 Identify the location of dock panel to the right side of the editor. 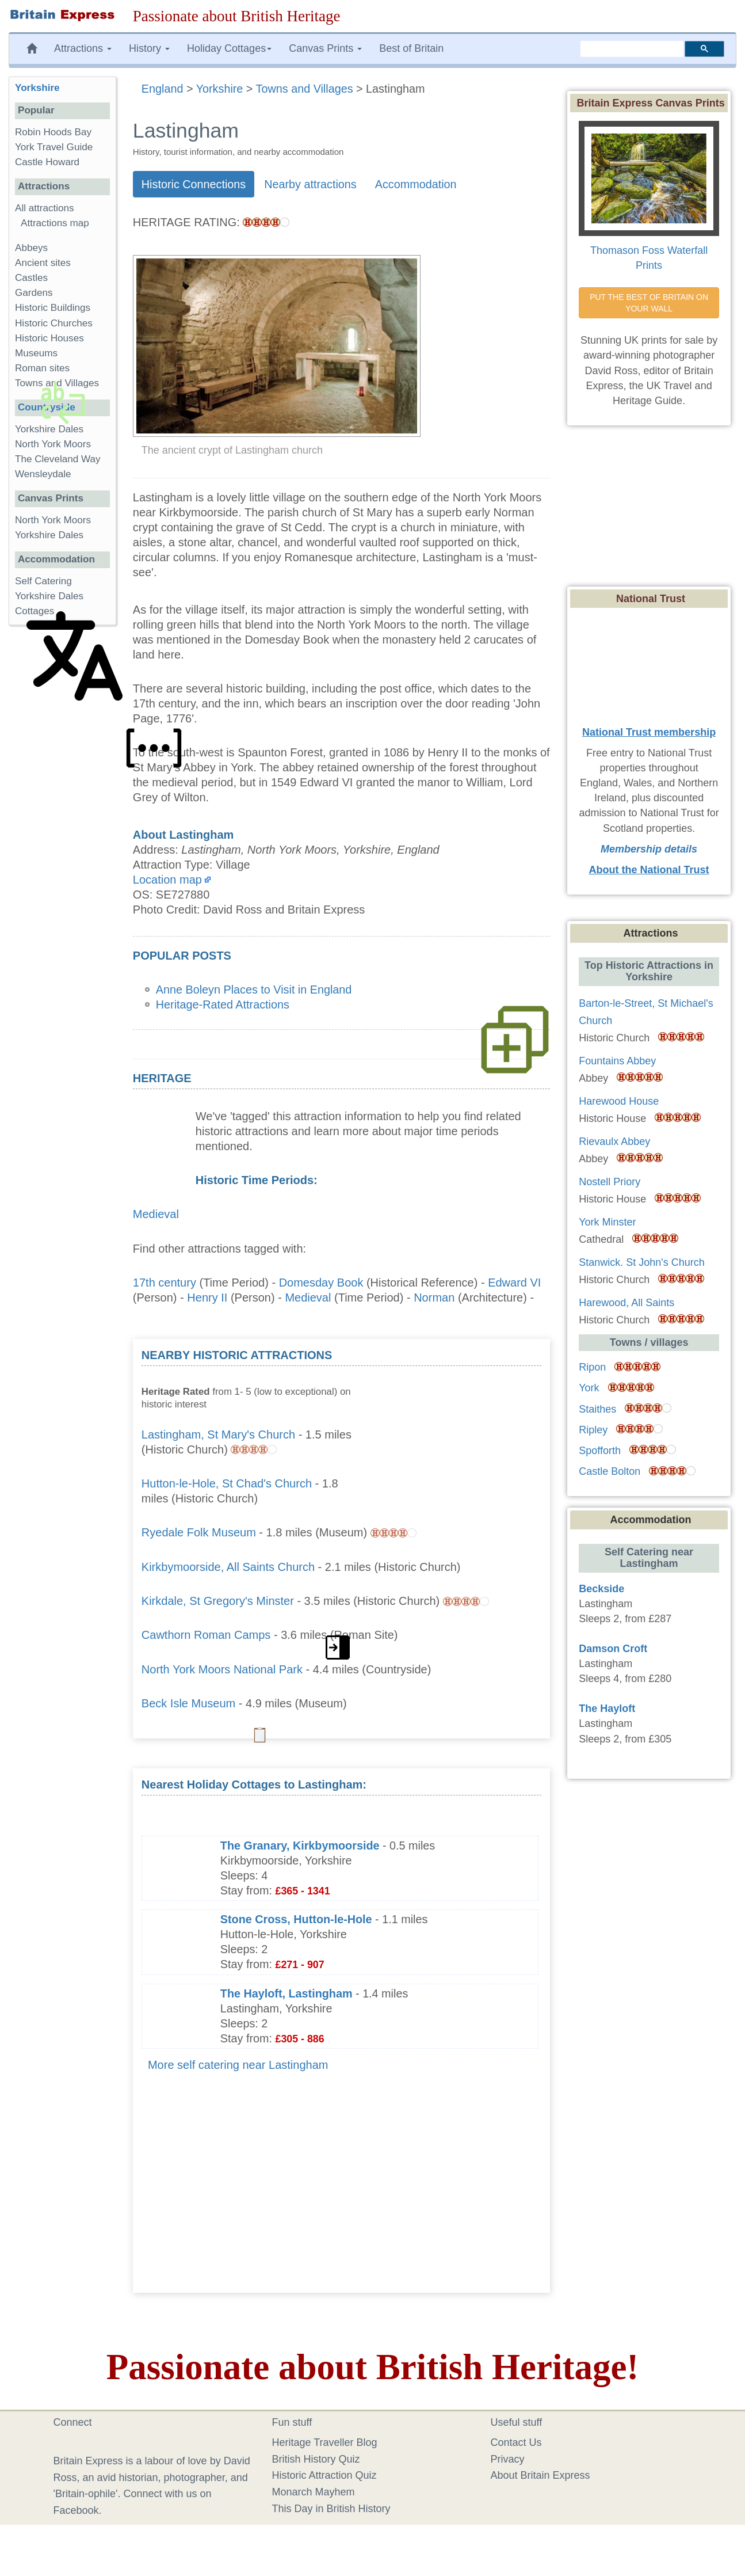
(338, 1647).